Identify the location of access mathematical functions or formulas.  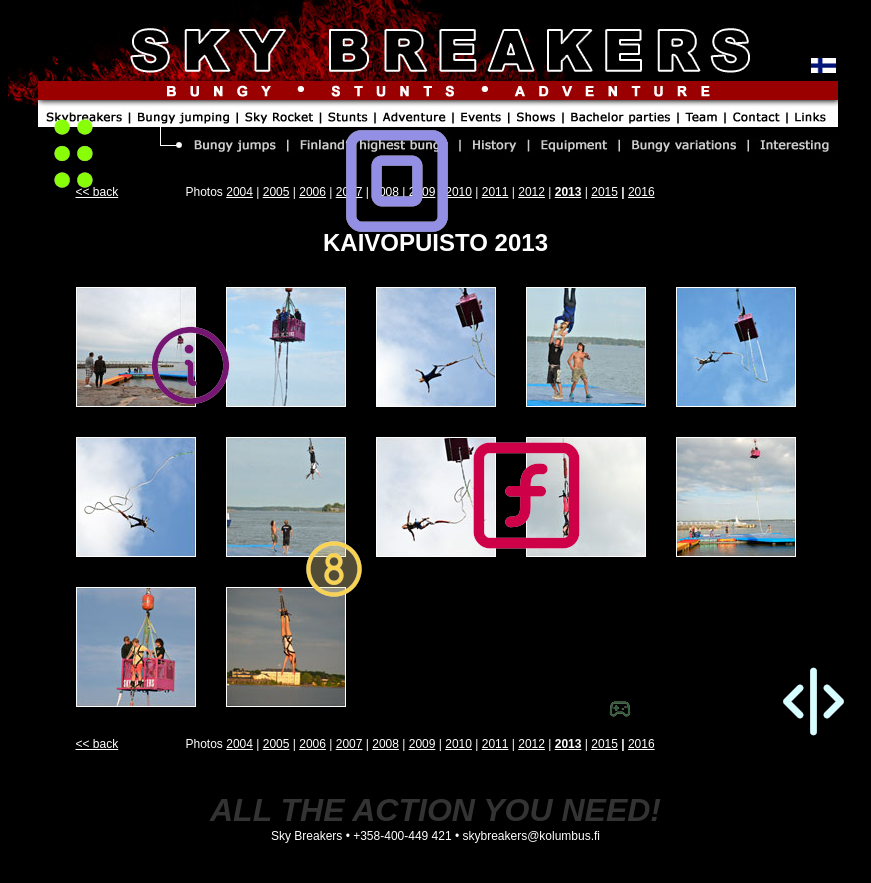
(526, 495).